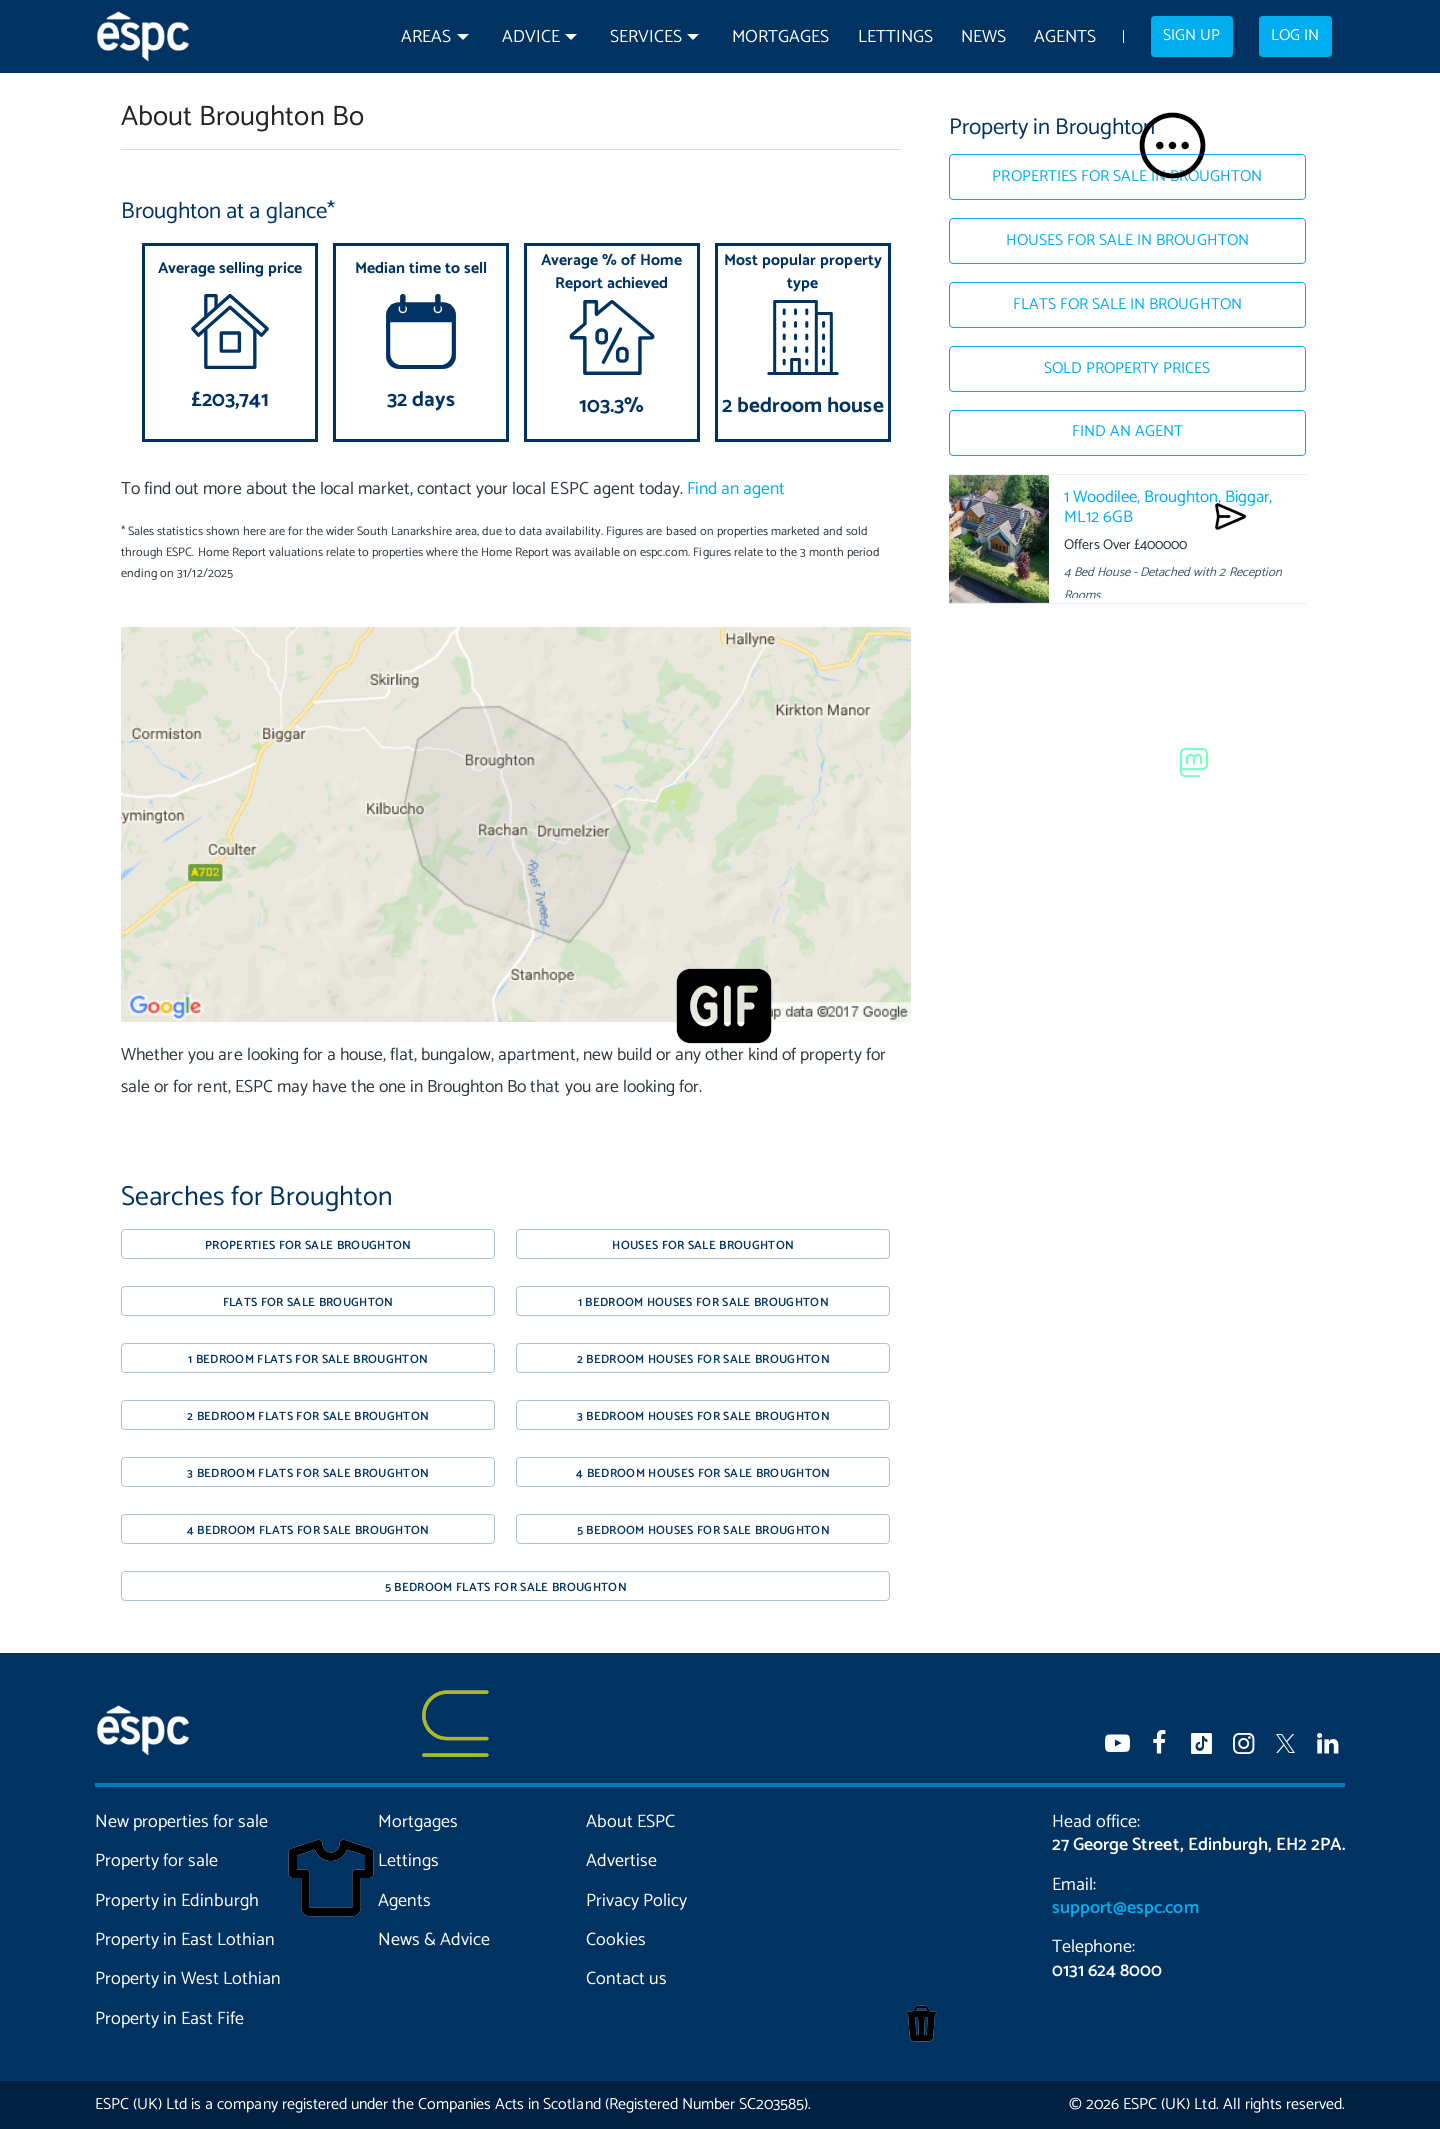  Describe the element at coordinates (1172, 145) in the screenshot. I see `view more options` at that location.